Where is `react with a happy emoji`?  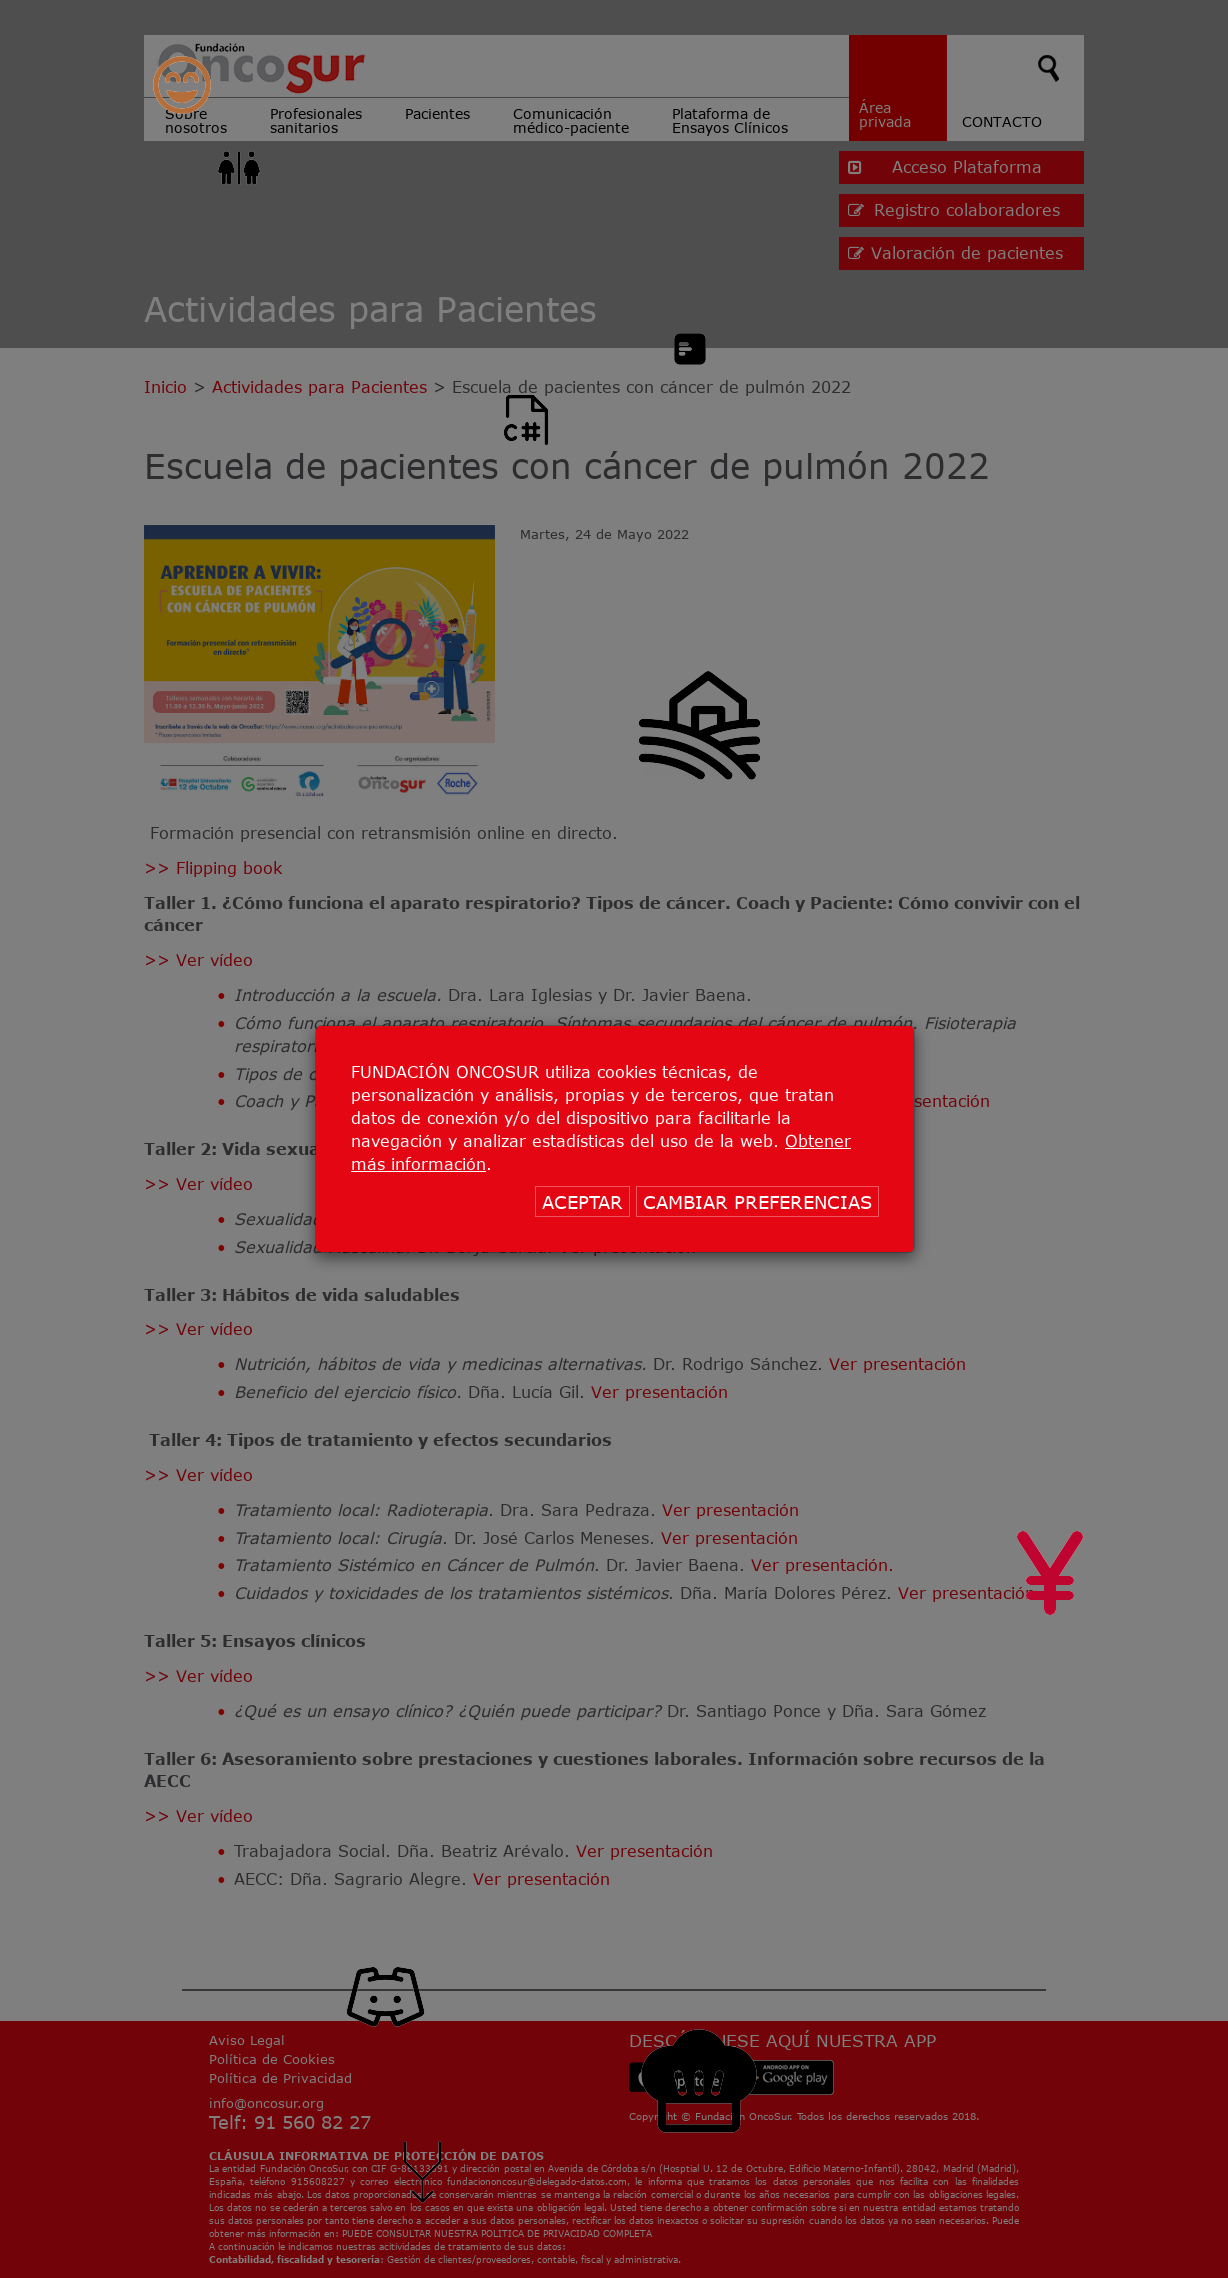
react with a happy emoji is located at coordinates (182, 85).